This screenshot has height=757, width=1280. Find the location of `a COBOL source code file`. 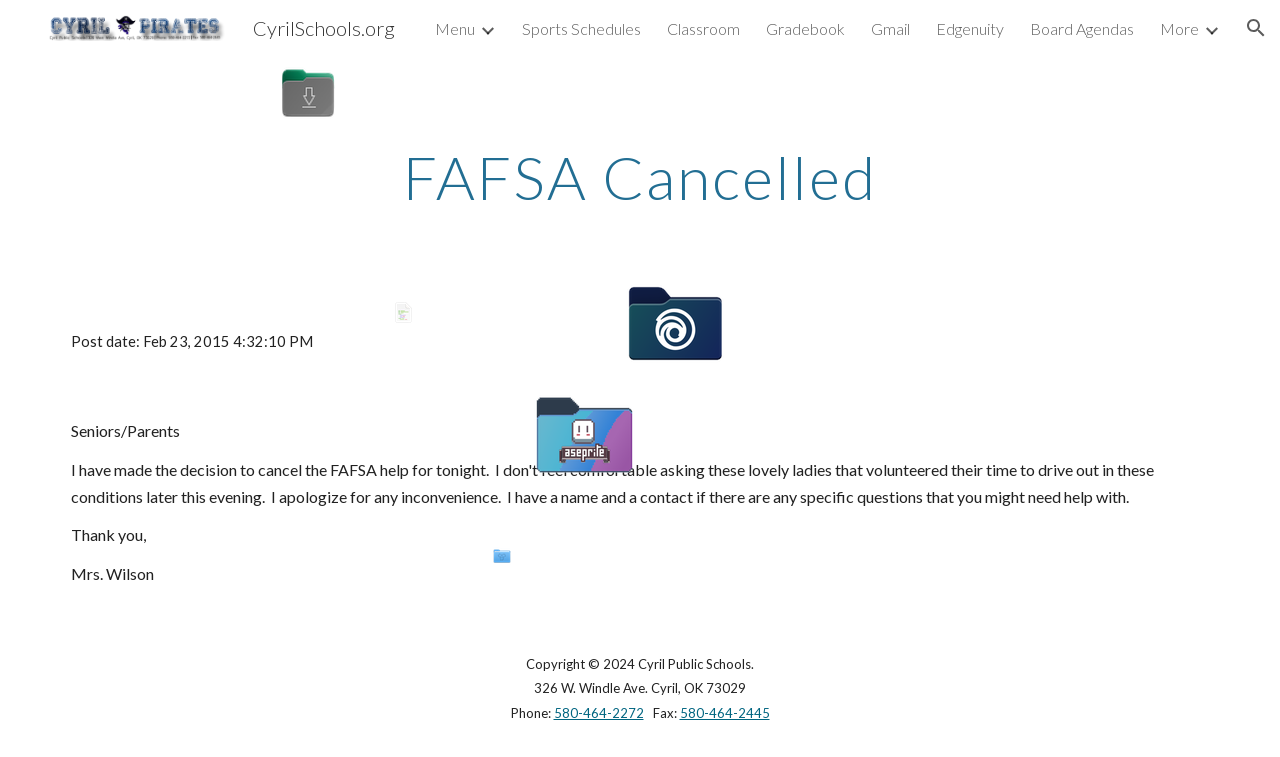

a COBOL source code file is located at coordinates (403, 312).